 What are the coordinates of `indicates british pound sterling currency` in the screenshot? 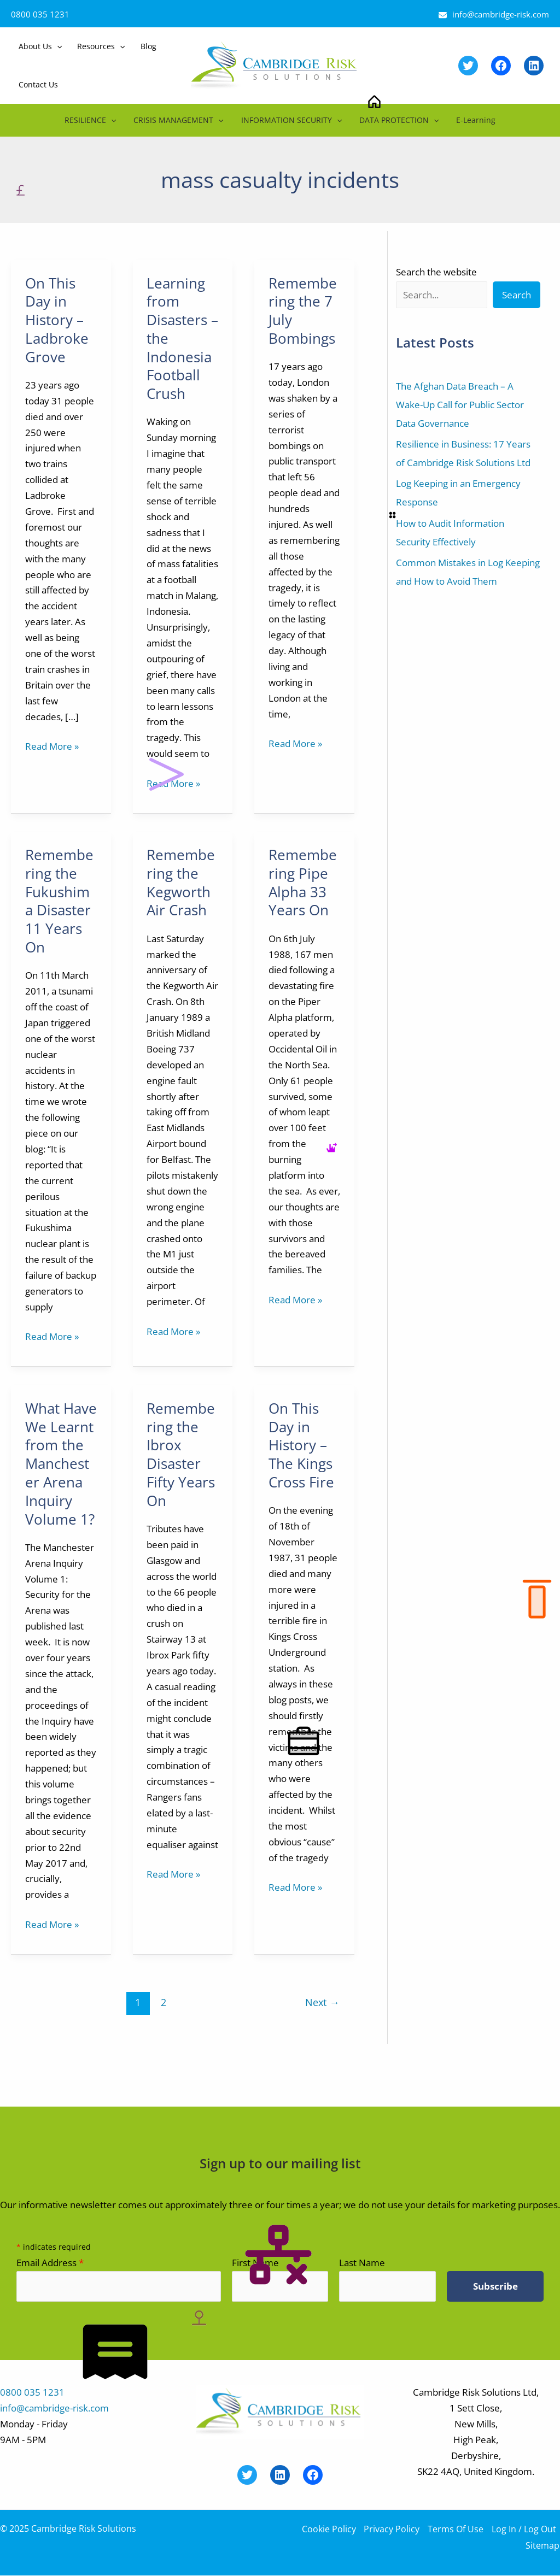 It's located at (21, 190).